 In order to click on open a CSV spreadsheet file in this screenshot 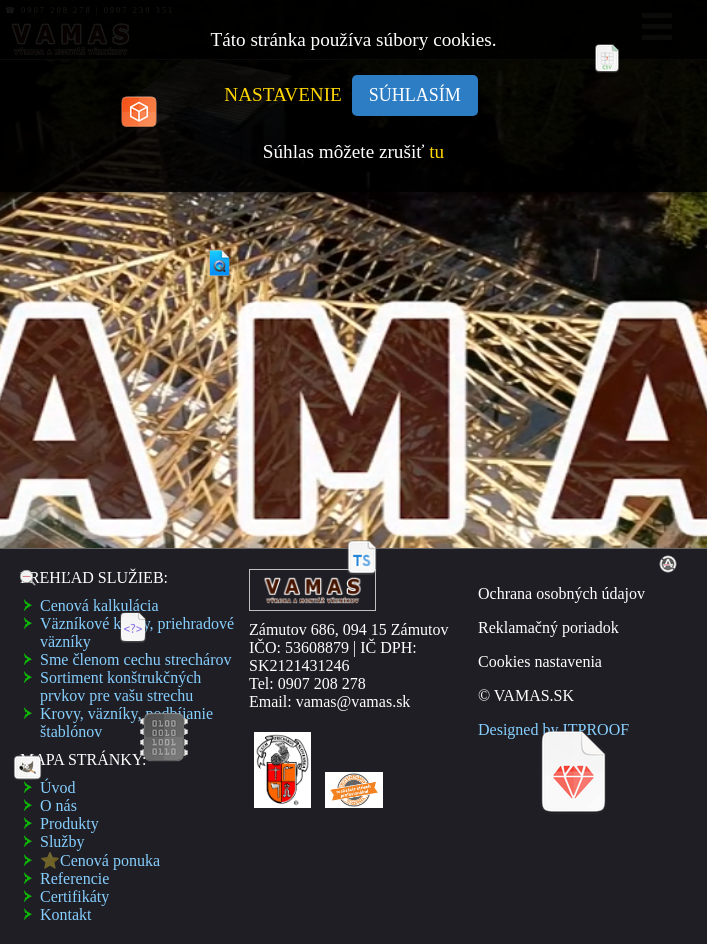, I will do `click(607, 58)`.